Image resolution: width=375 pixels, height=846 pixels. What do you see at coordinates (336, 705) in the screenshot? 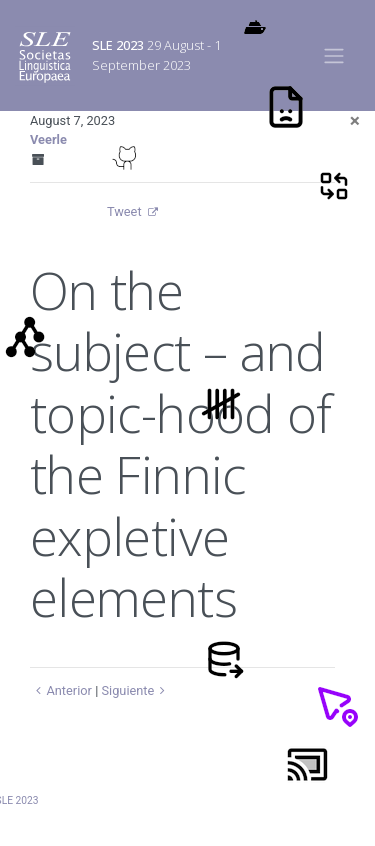
I see `pin cursor location on map` at bounding box center [336, 705].